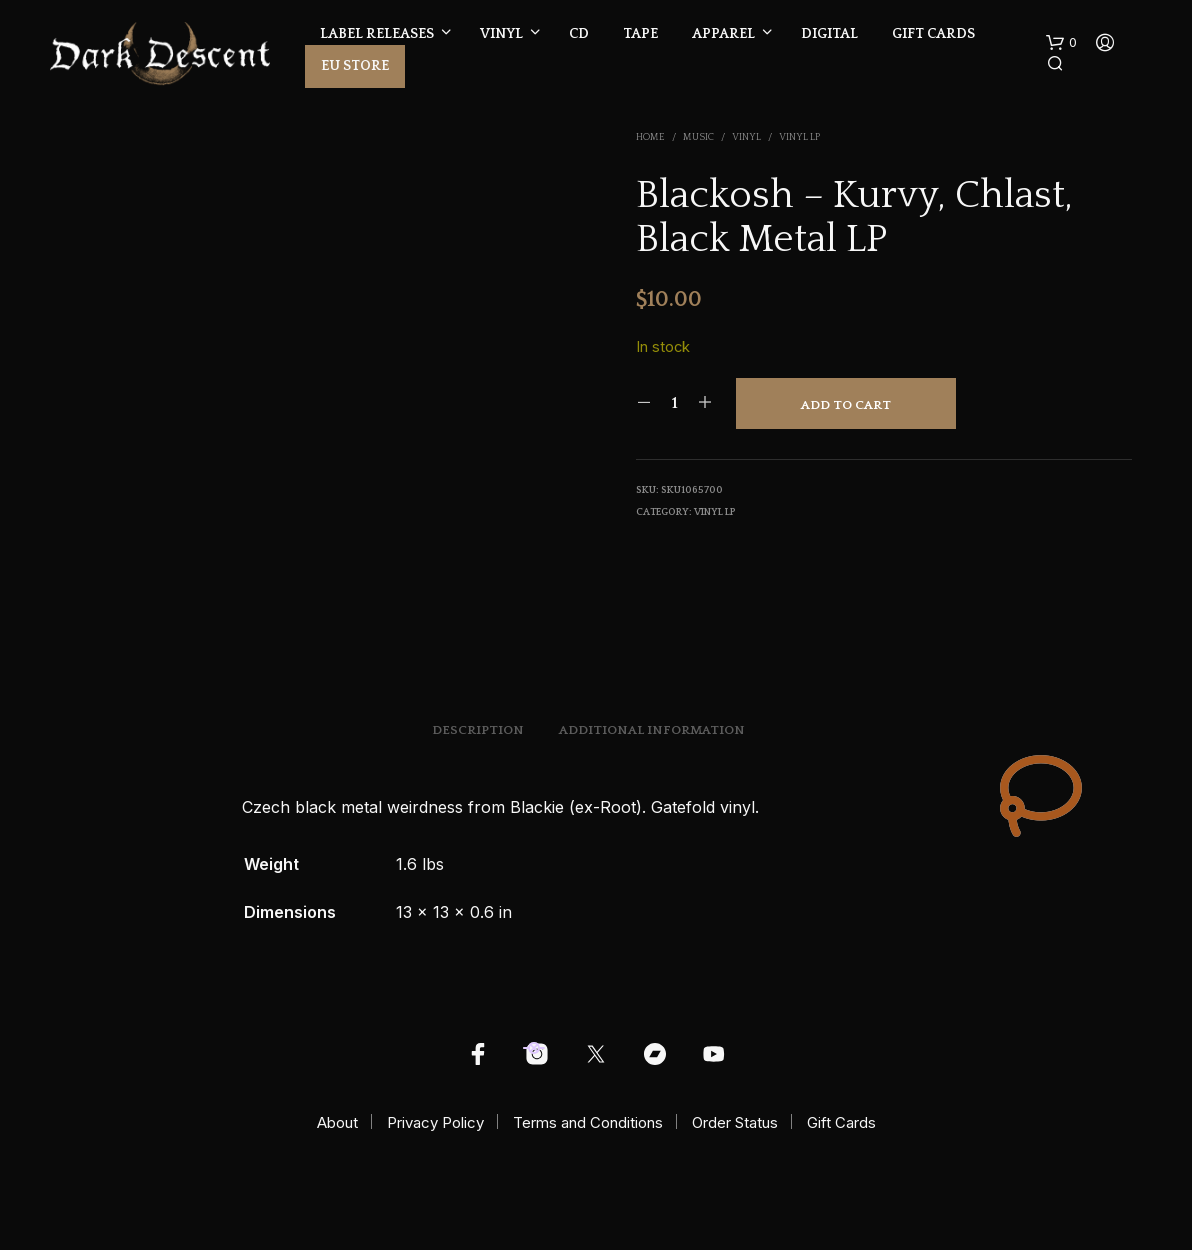 This screenshot has height=1250, width=1192. What do you see at coordinates (534, 1048) in the screenshot?
I see `indicates a light bulb component in a circuit diagram` at bounding box center [534, 1048].